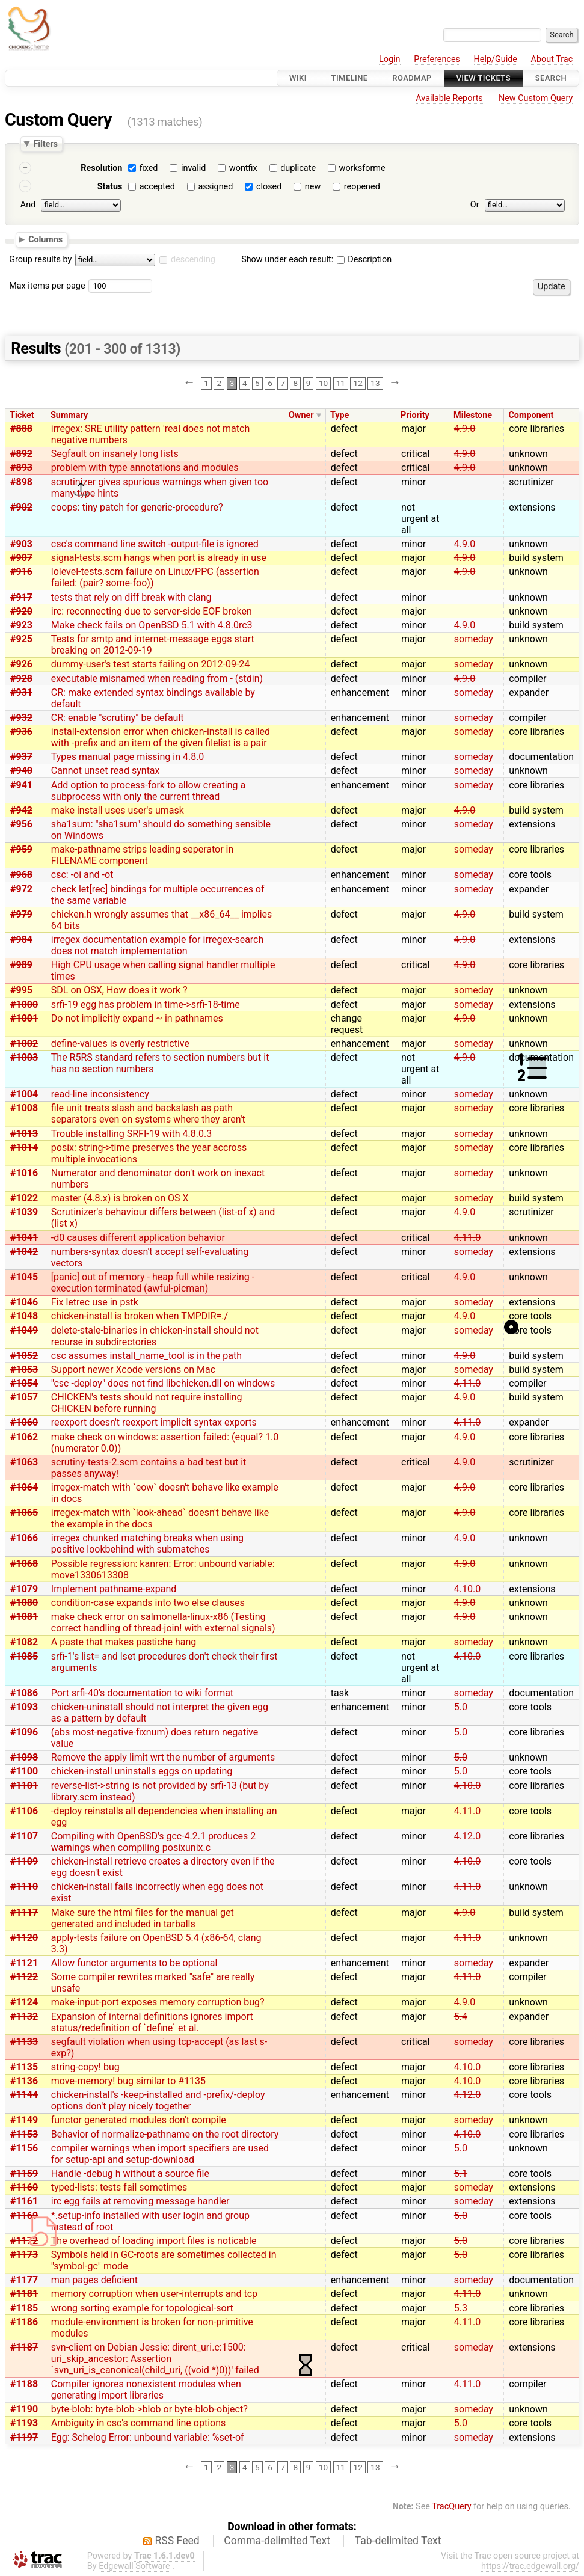 Image resolution: width=584 pixels, height=2576 pixels. I want to click on upload a file or document, so click(81, 489).